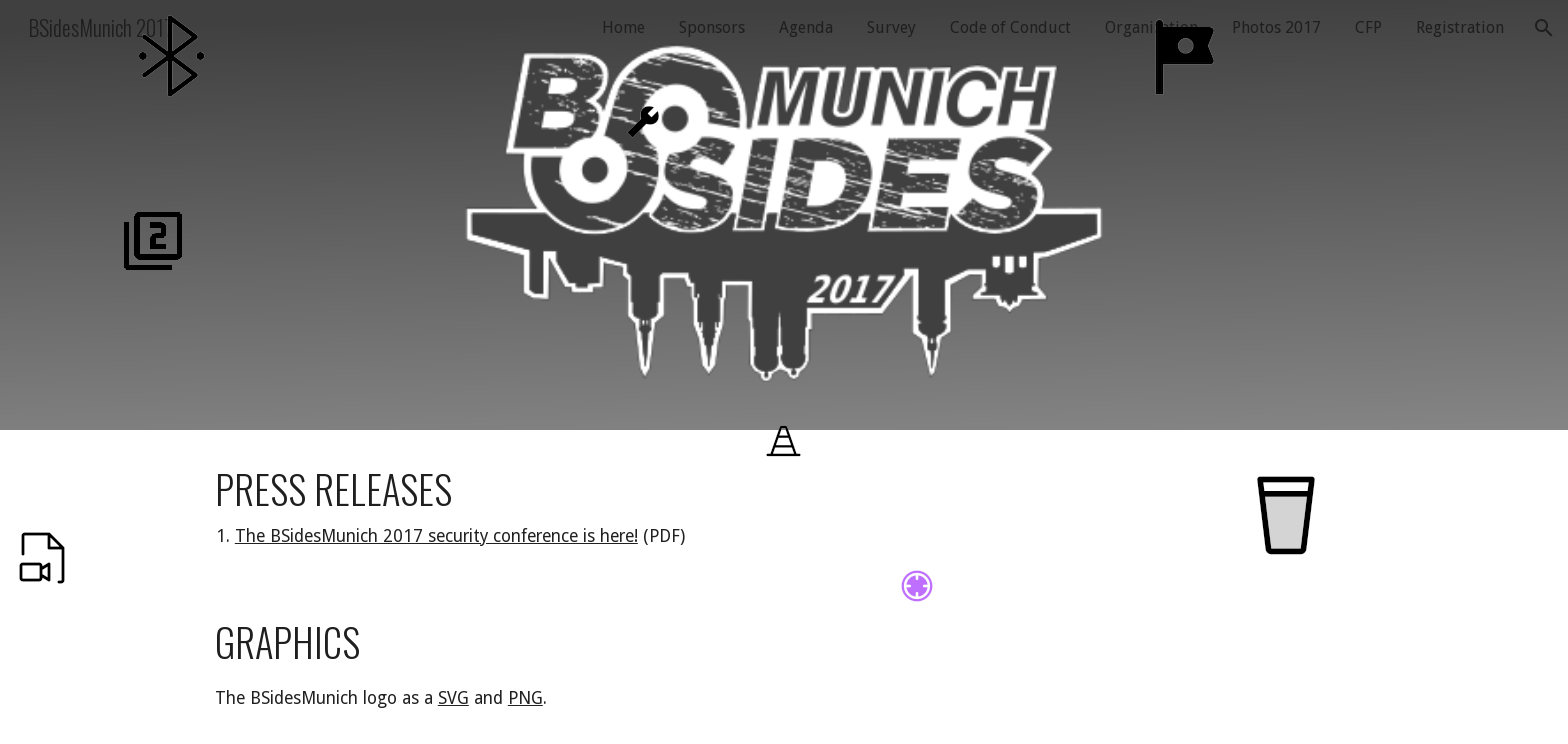 The image size is (1568, 744). Describe the element at coordinates (1286, 514) in the screenshot. I see `view nearby bars or pubs` at that location.